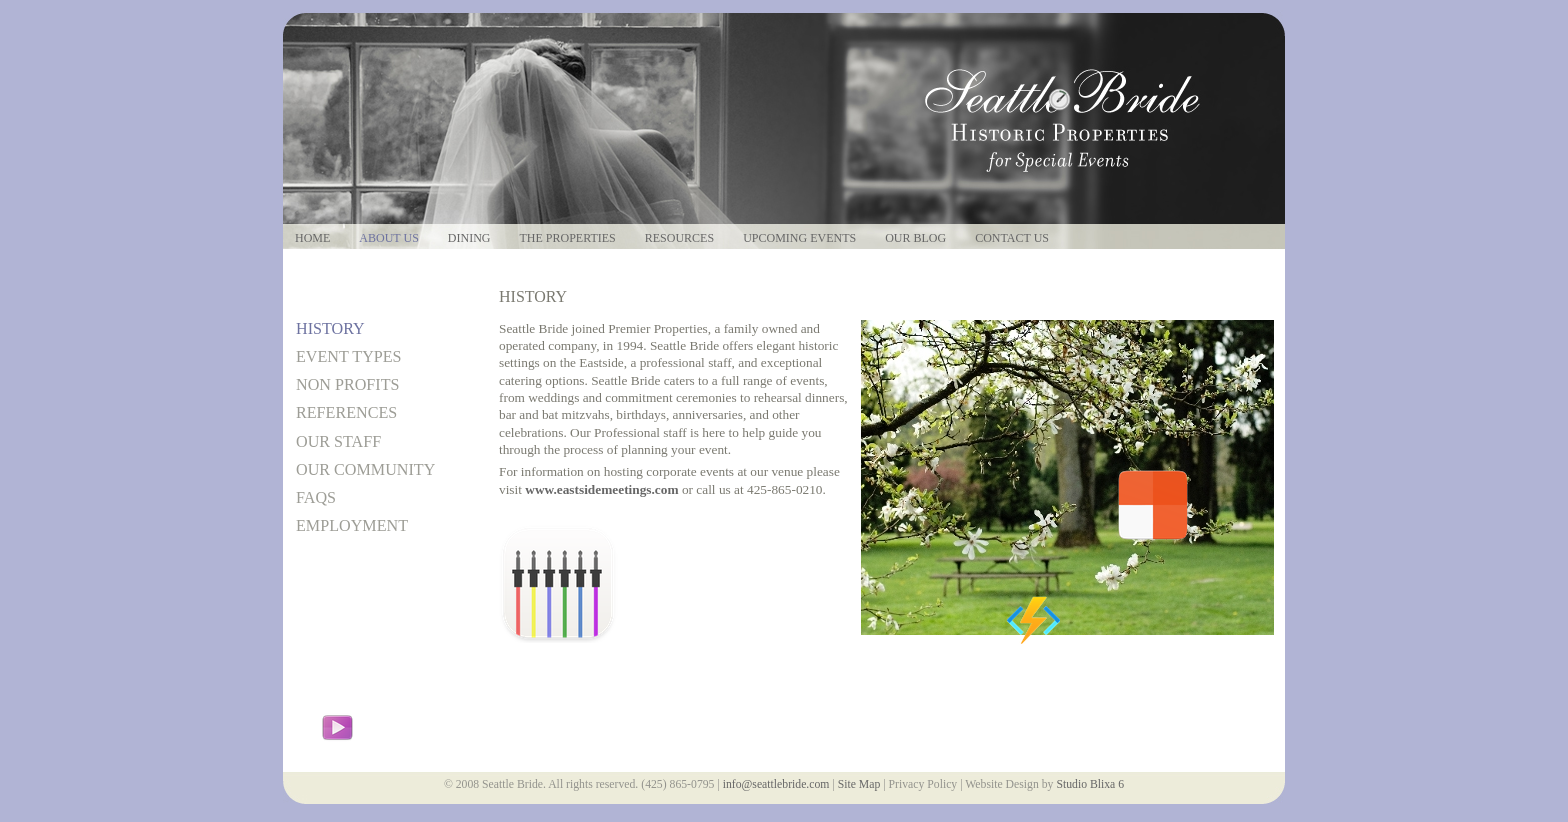 The width and height of the screenshot is (1568, 822). What do you see at coordinates (1153, 505) in the screenshot?
I see `switch to the bottom-left workspace` at bounding box center [1153, 505].